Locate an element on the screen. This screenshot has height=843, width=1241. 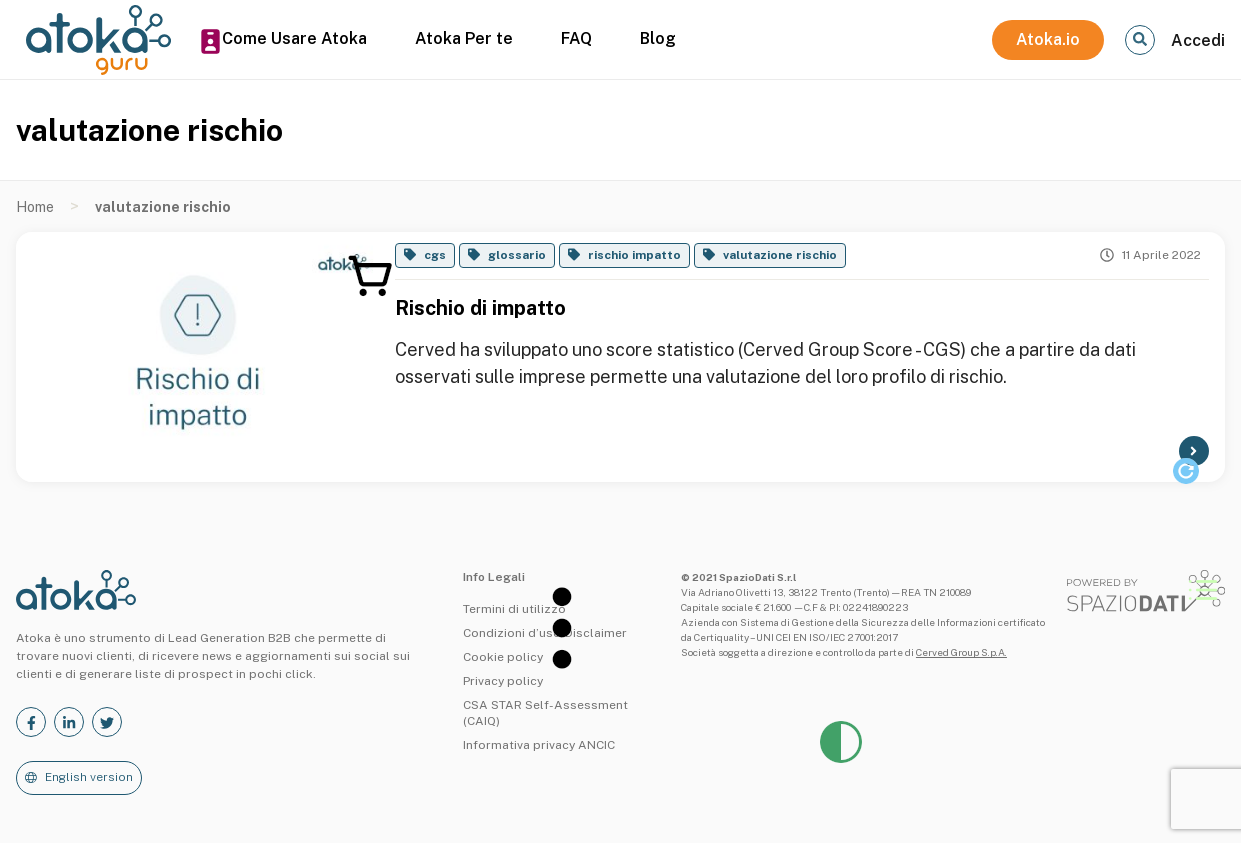
view user identification or profile badge is located at coordinates (210, 41).